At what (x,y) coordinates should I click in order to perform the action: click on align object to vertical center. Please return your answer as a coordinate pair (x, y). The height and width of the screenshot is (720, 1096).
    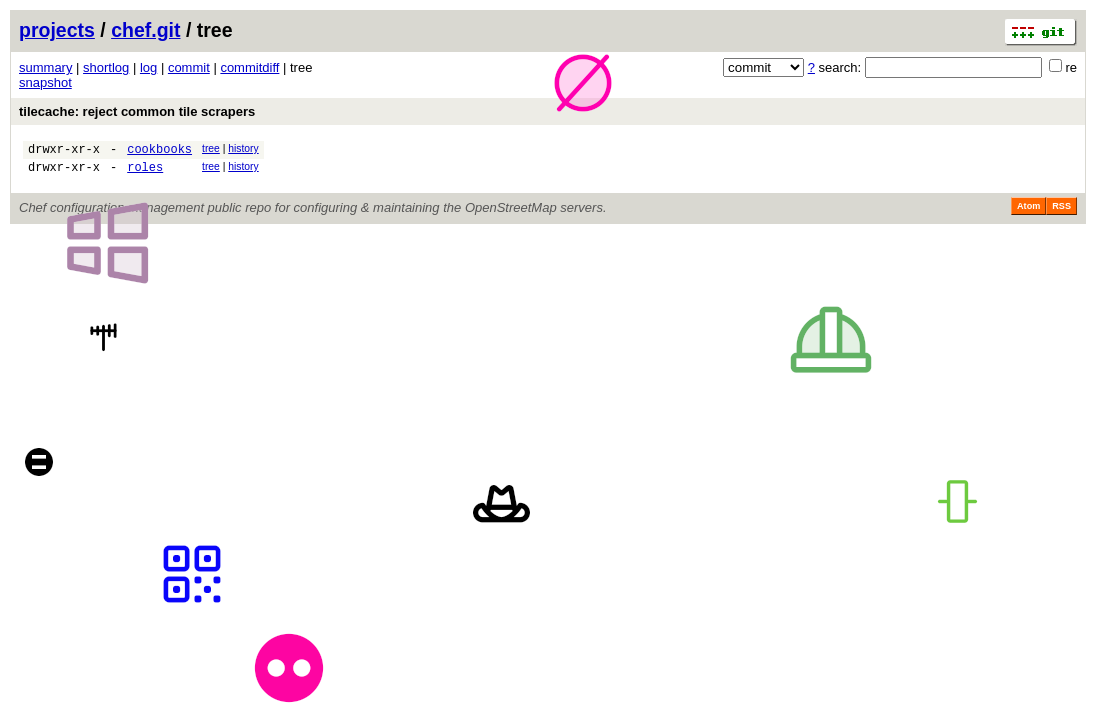
    Looking at the image, I should click on (957, 501).